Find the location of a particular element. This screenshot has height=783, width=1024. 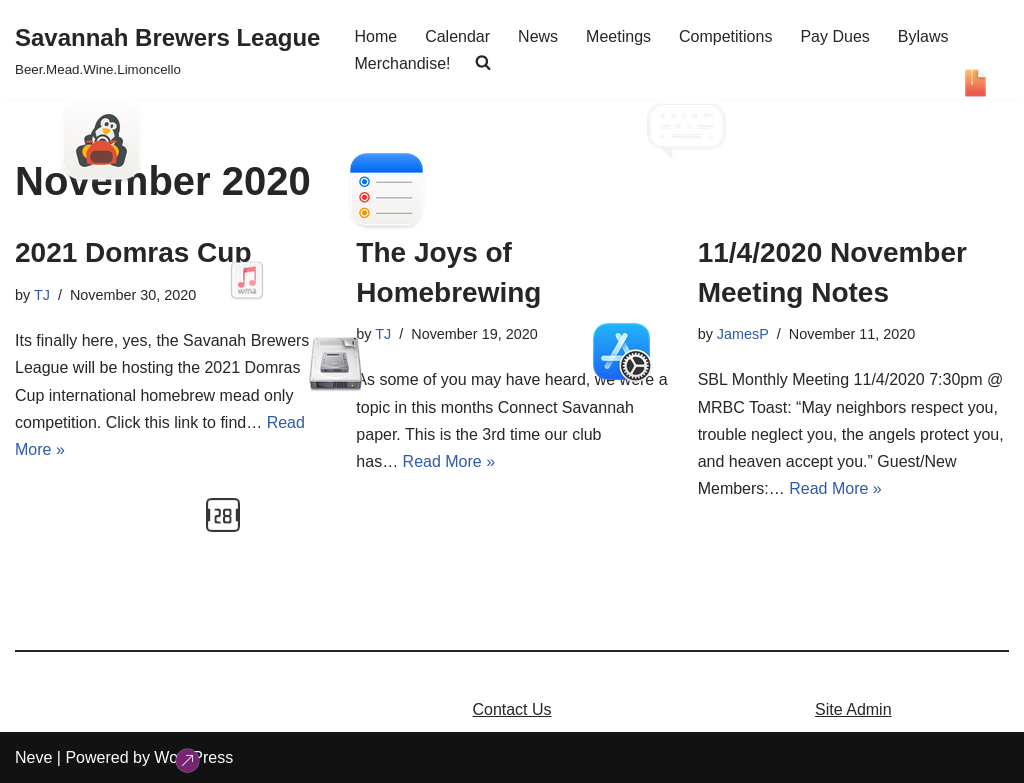

open the calendar app is located at coordinates (223, 515).